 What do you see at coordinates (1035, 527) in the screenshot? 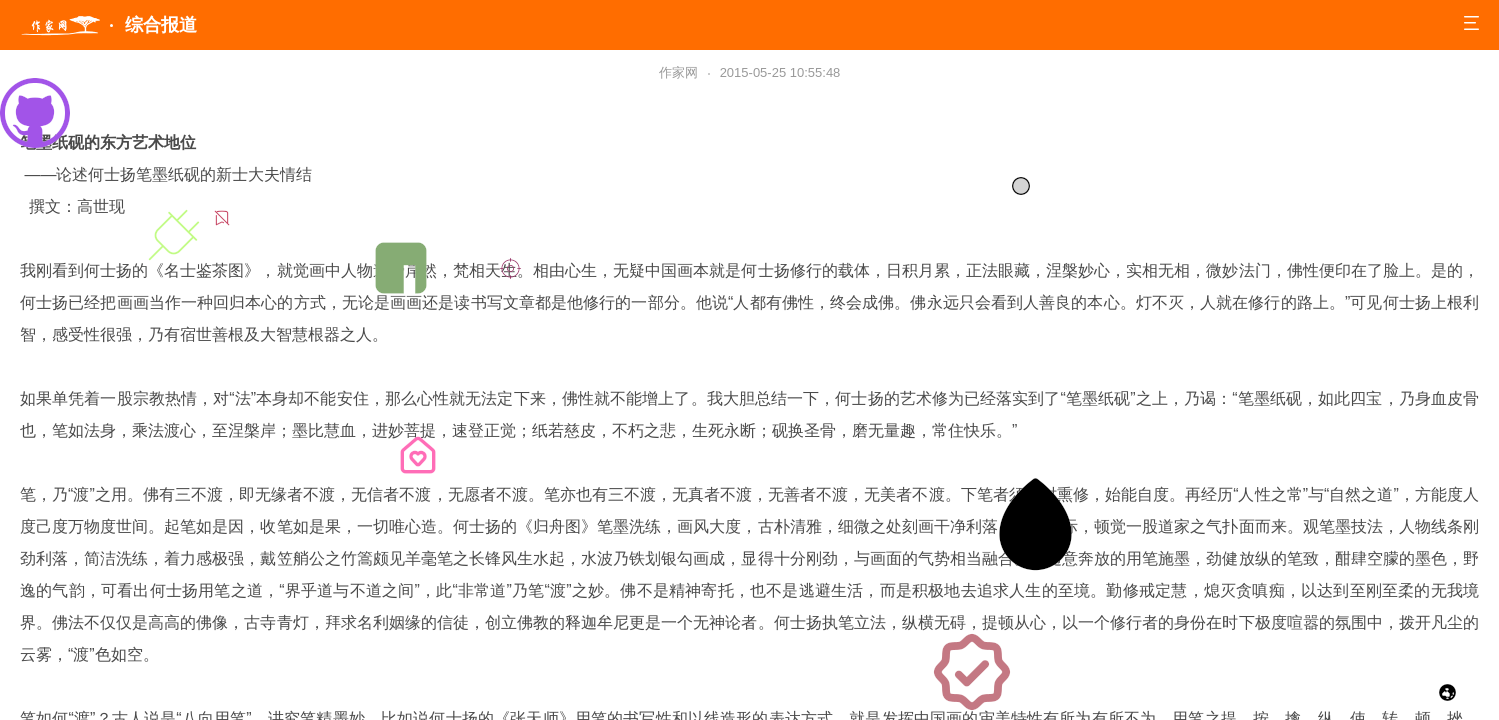
I see `indicates water or liquid-related feature` at bounding box center [1035, 527].